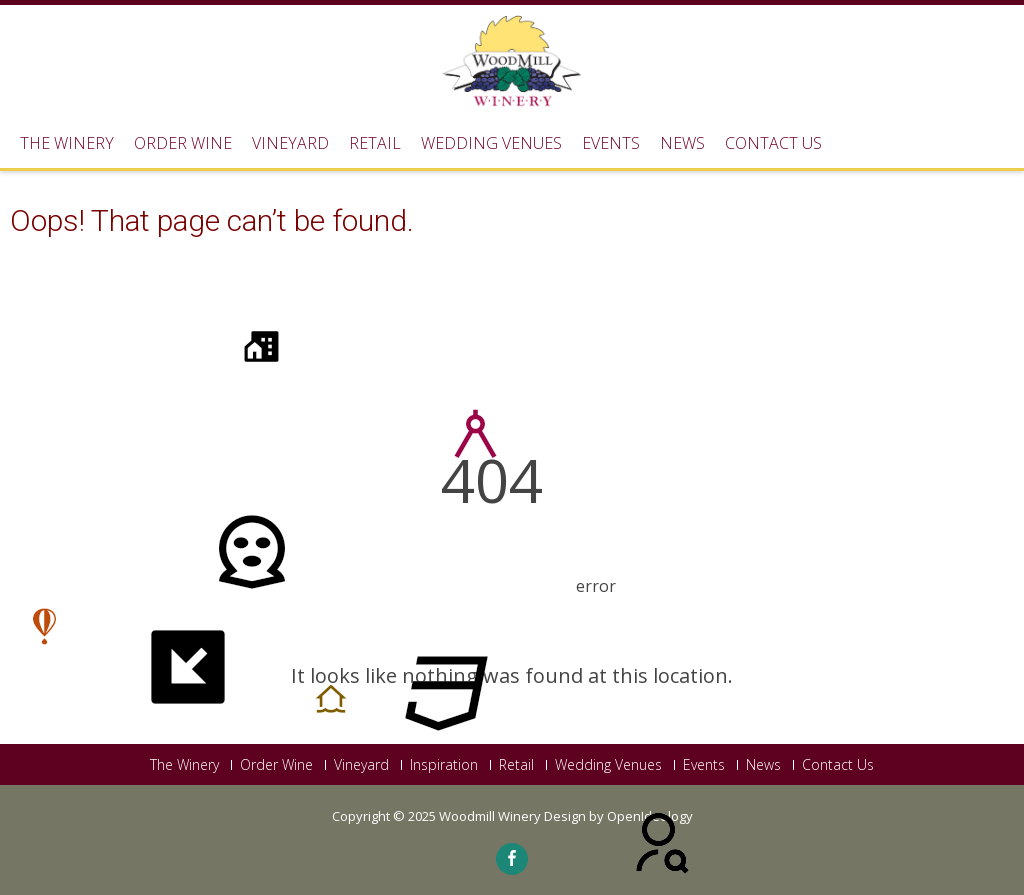  Describe the element at coordinates (252, 552) in the screenshot. I see `indicates a criminal or suspect profile` at that location.